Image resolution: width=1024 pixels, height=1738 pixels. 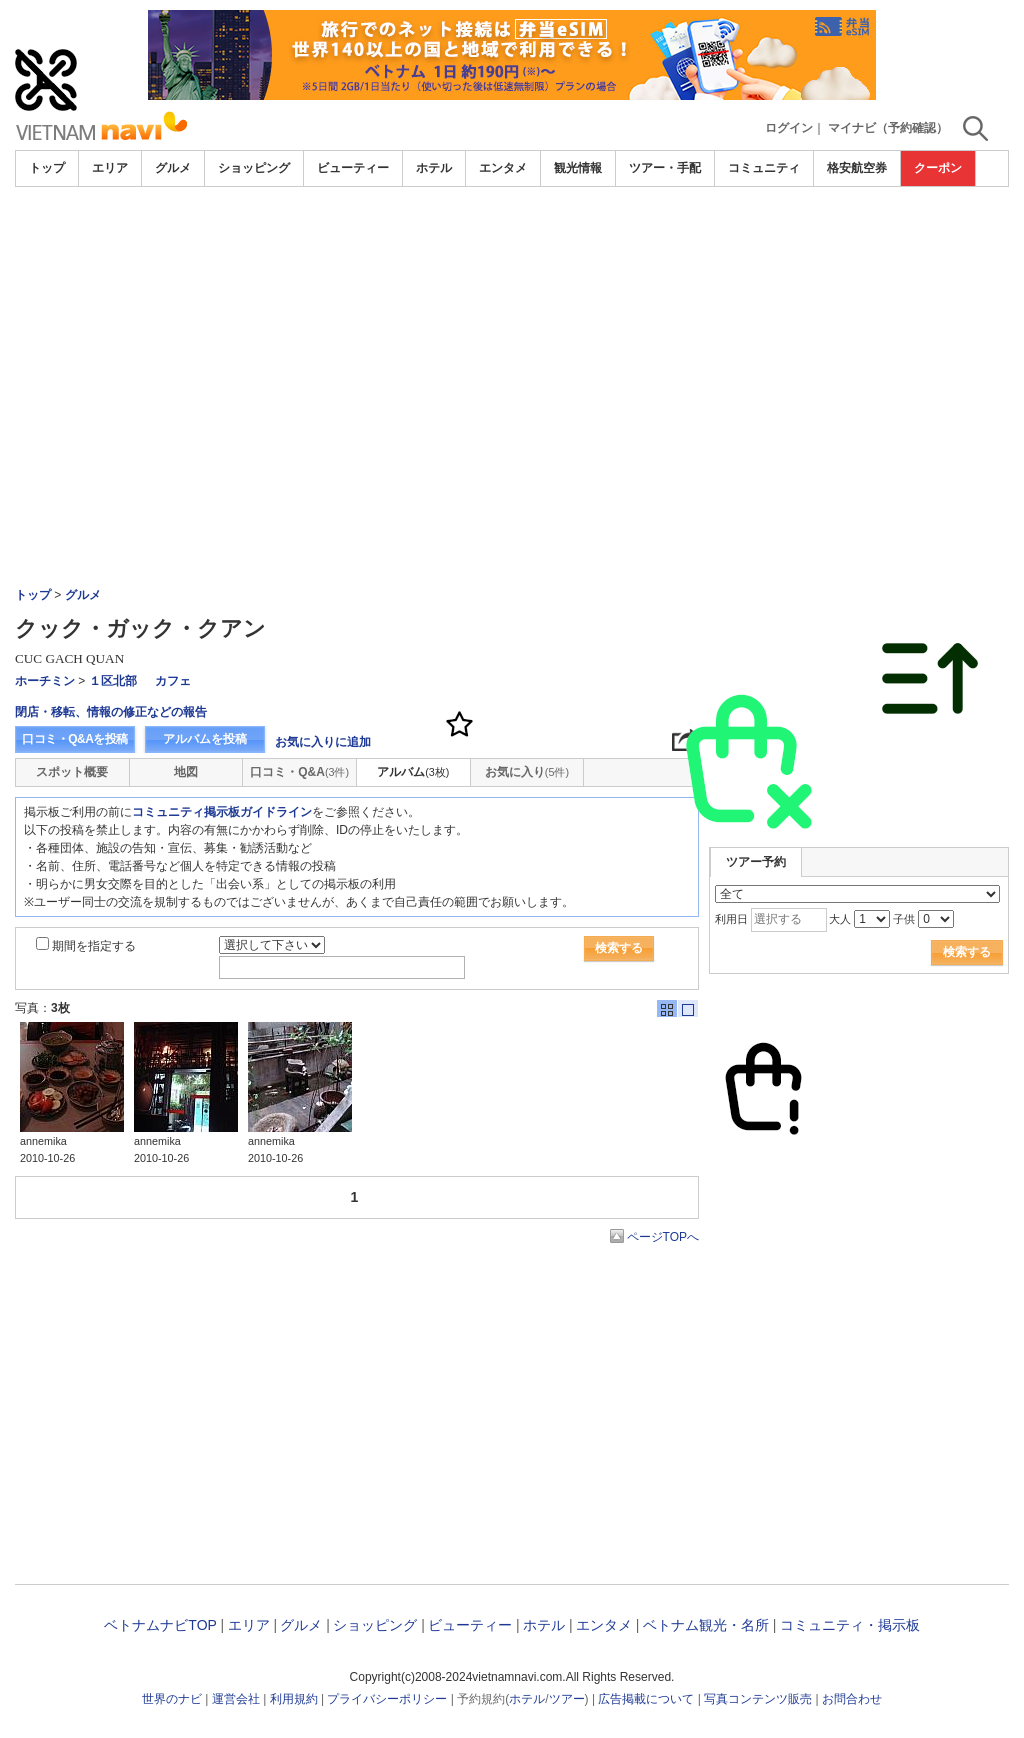 What do you see at coordinates (46, 80) in the screenshot?
I see `drone connectivity disabled` at bounding box center [46, 80].